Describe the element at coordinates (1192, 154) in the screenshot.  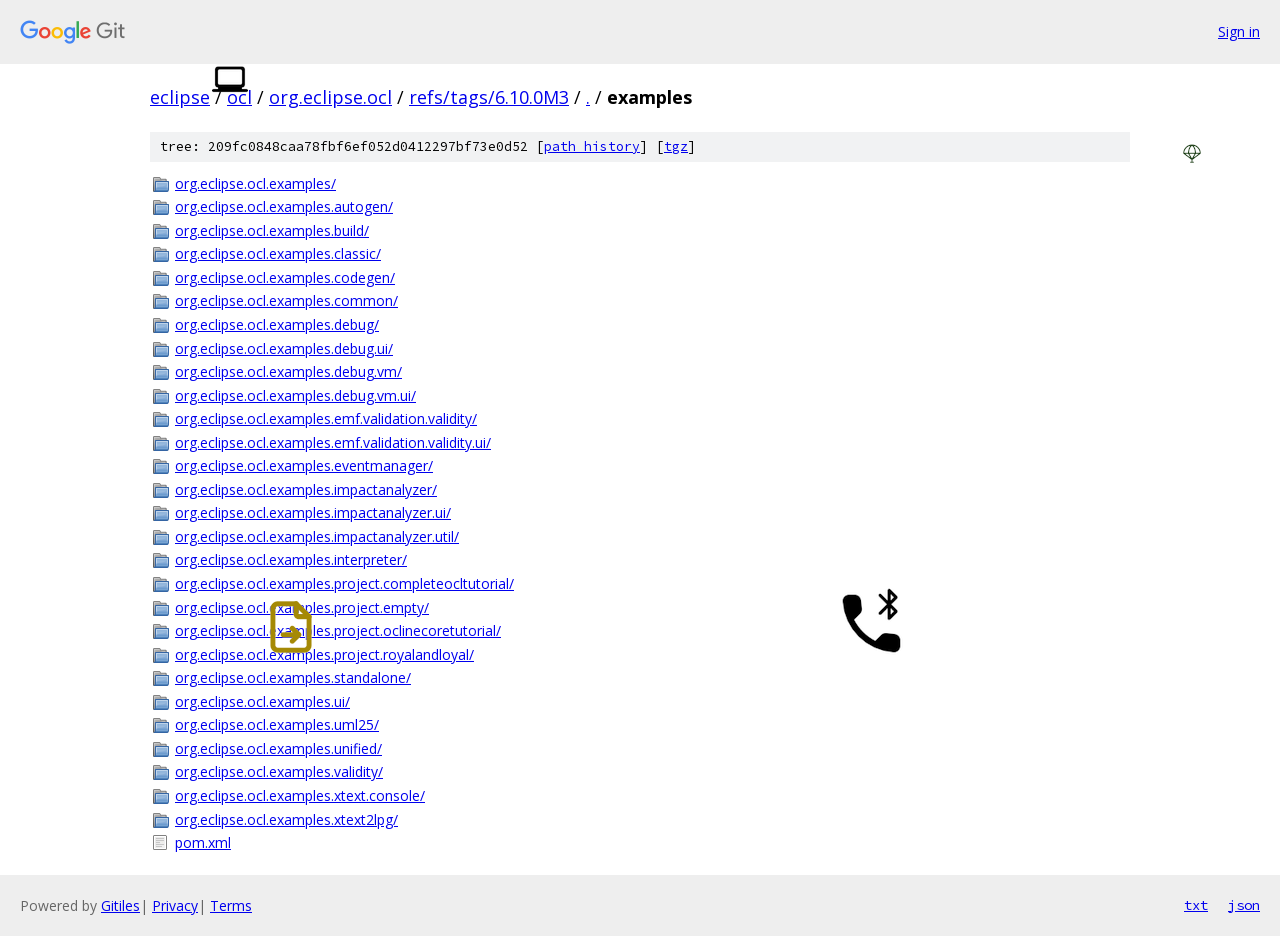
I see `access airdrop or file drop feature` at that location.